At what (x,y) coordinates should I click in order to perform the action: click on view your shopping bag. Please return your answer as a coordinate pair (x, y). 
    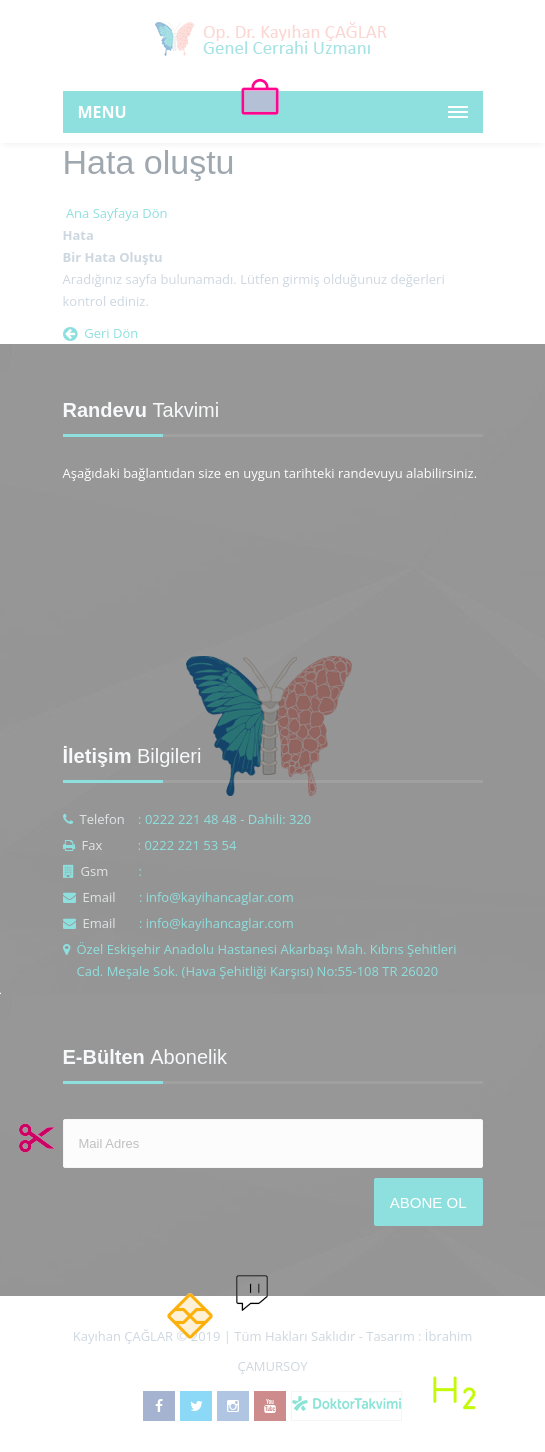
    Looking at the image, I should click on (260, 99).